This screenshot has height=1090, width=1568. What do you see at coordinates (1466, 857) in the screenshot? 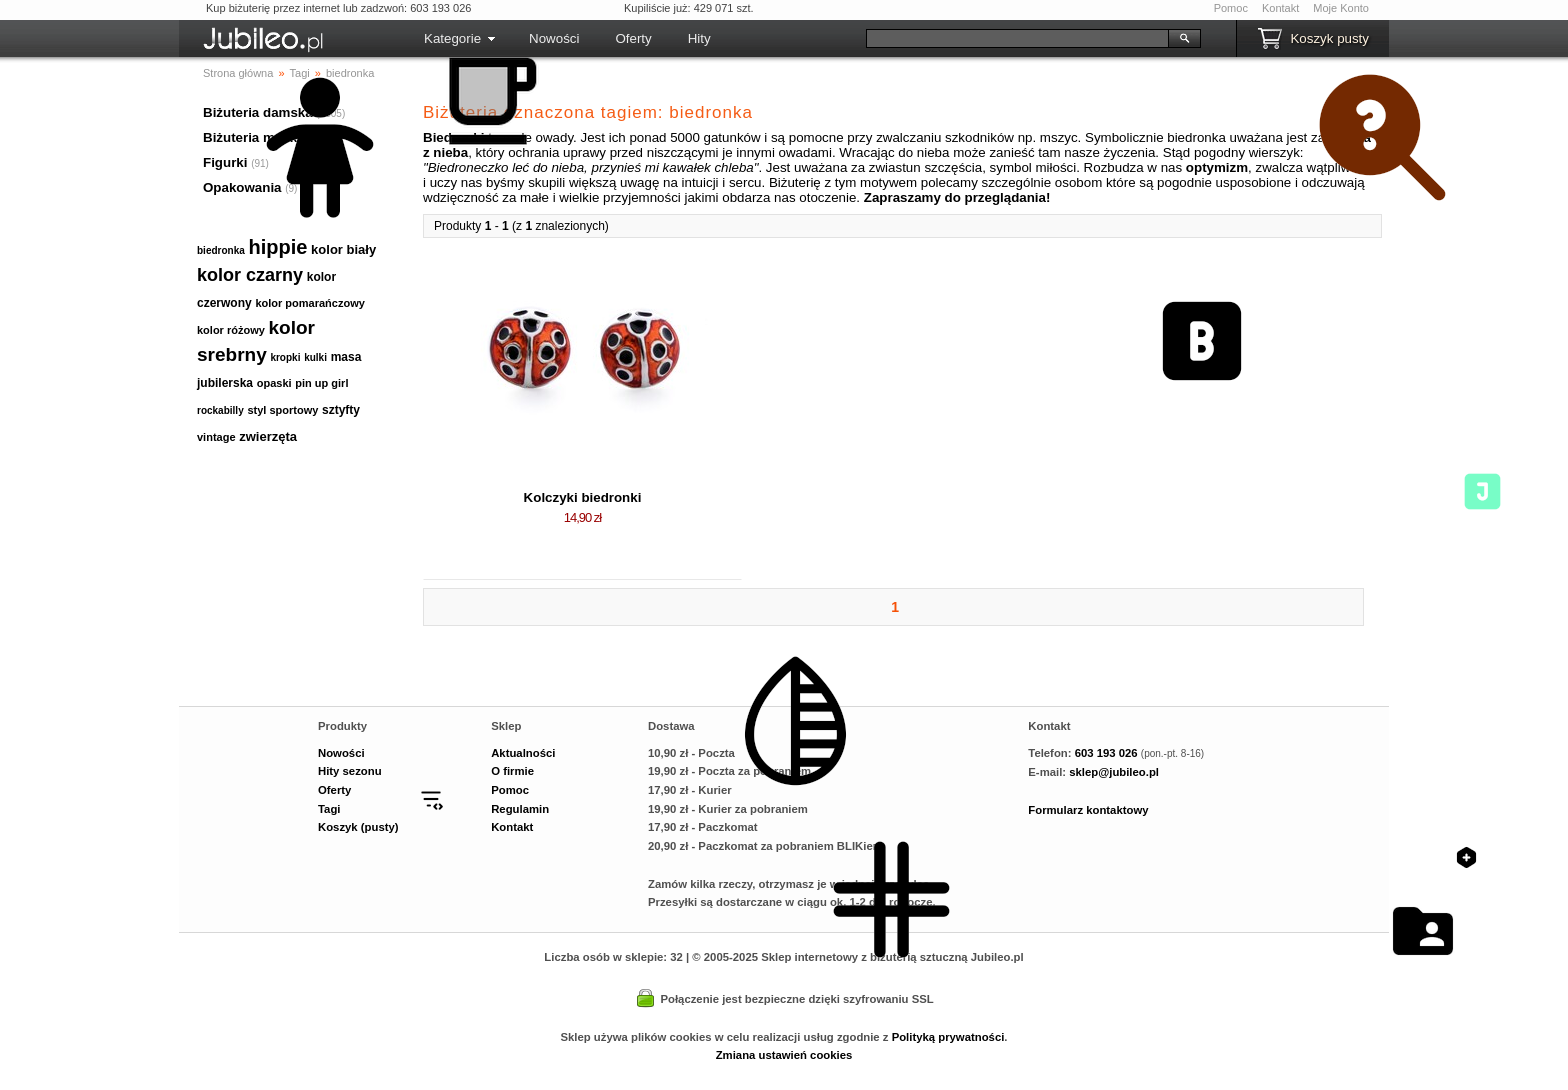
I see `add a new item or module` at bounding box center [1466, 857].